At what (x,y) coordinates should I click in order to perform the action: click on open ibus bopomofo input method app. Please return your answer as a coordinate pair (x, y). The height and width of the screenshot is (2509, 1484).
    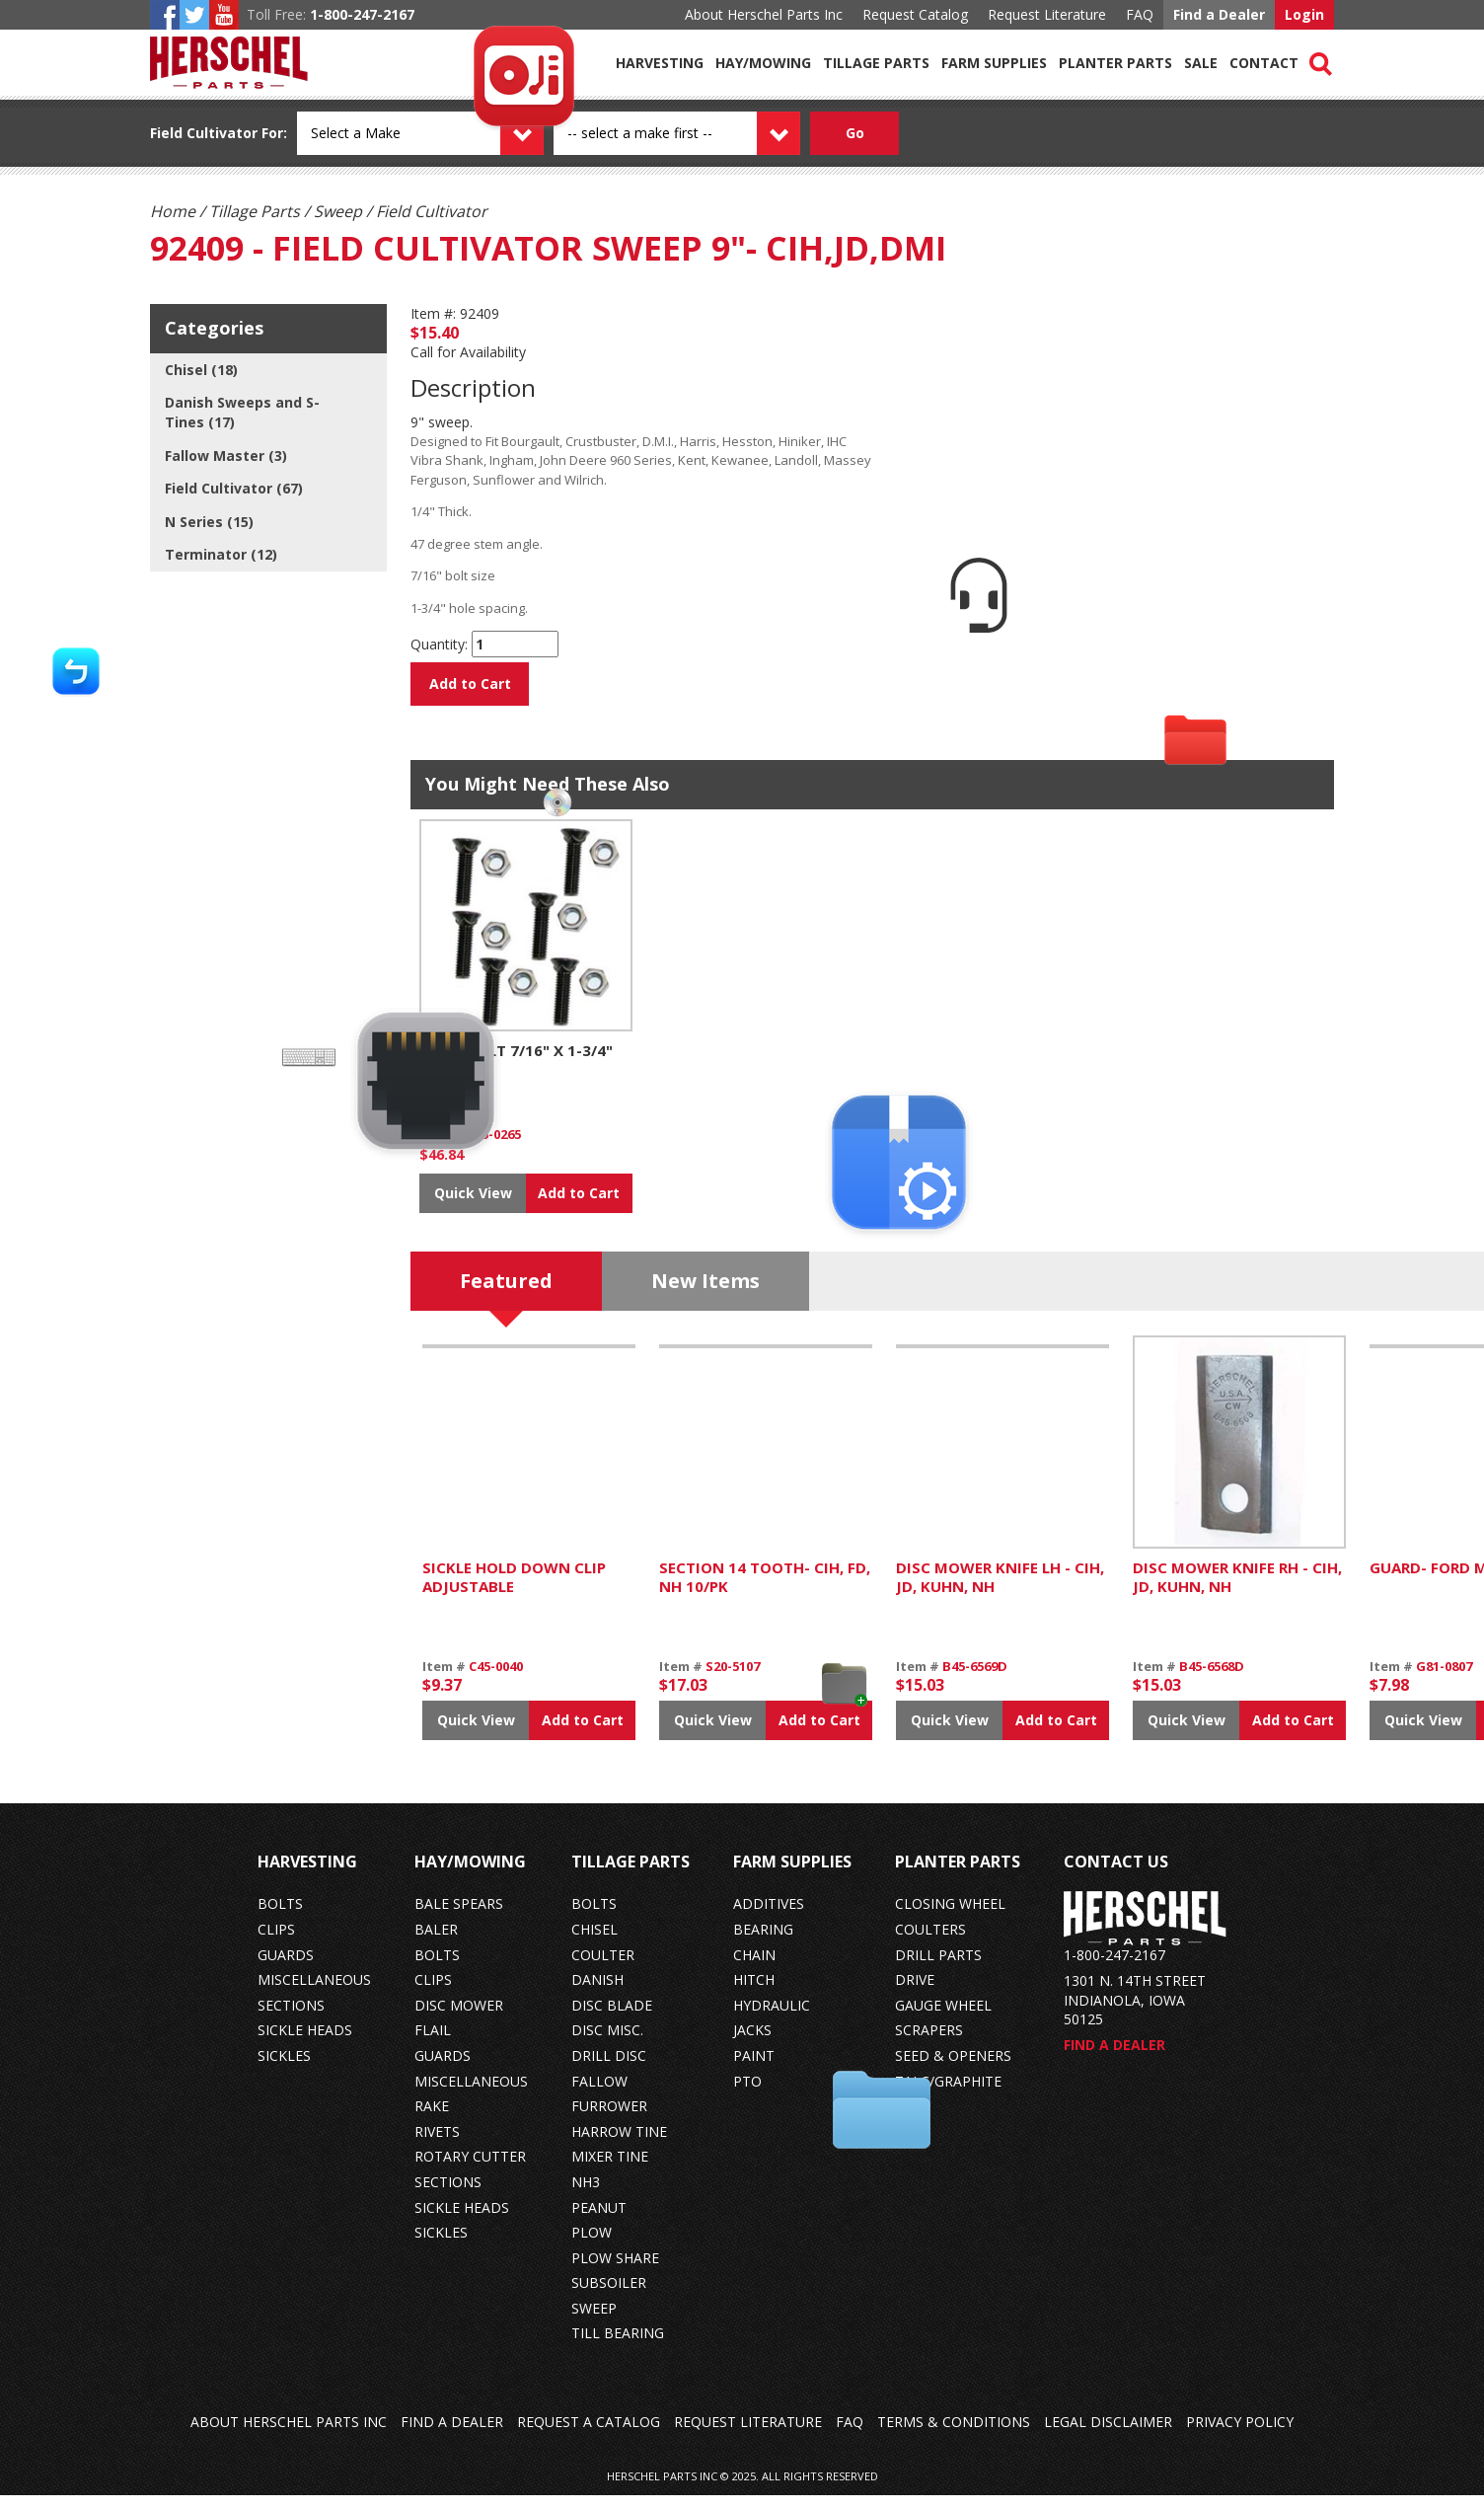
    Looking at the image, I should click on (76, 671).